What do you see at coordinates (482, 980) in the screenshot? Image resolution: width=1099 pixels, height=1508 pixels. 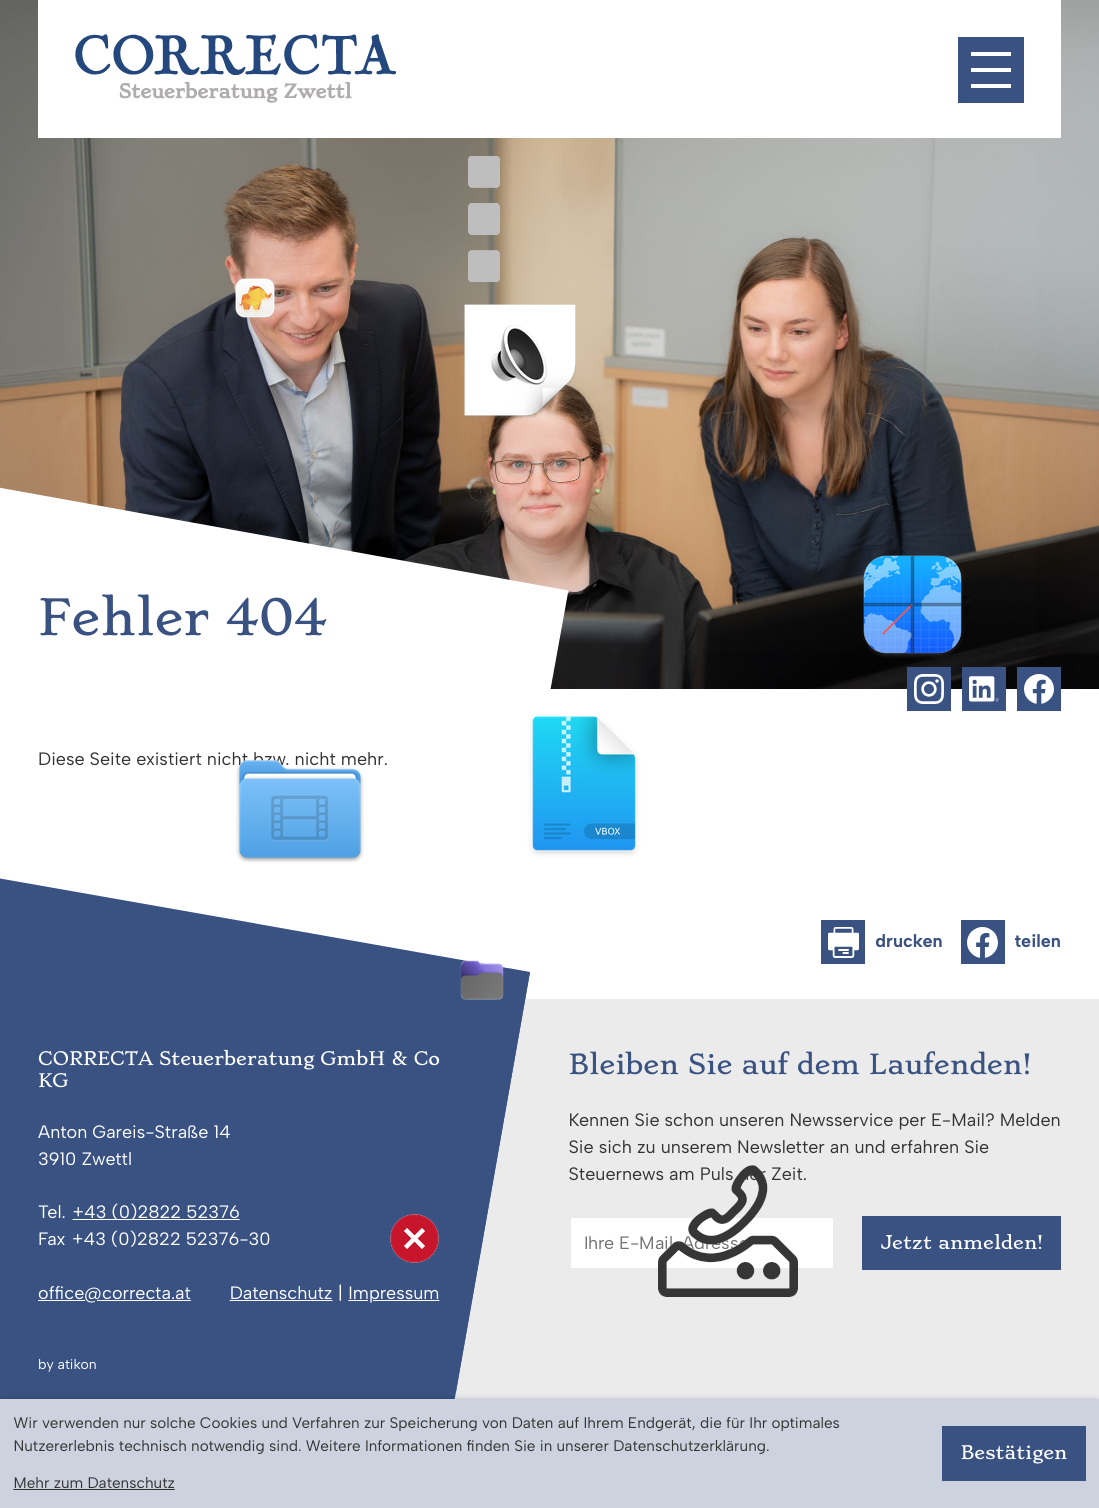 I see `view contents of an open folder` at bounding box center [482, 980].